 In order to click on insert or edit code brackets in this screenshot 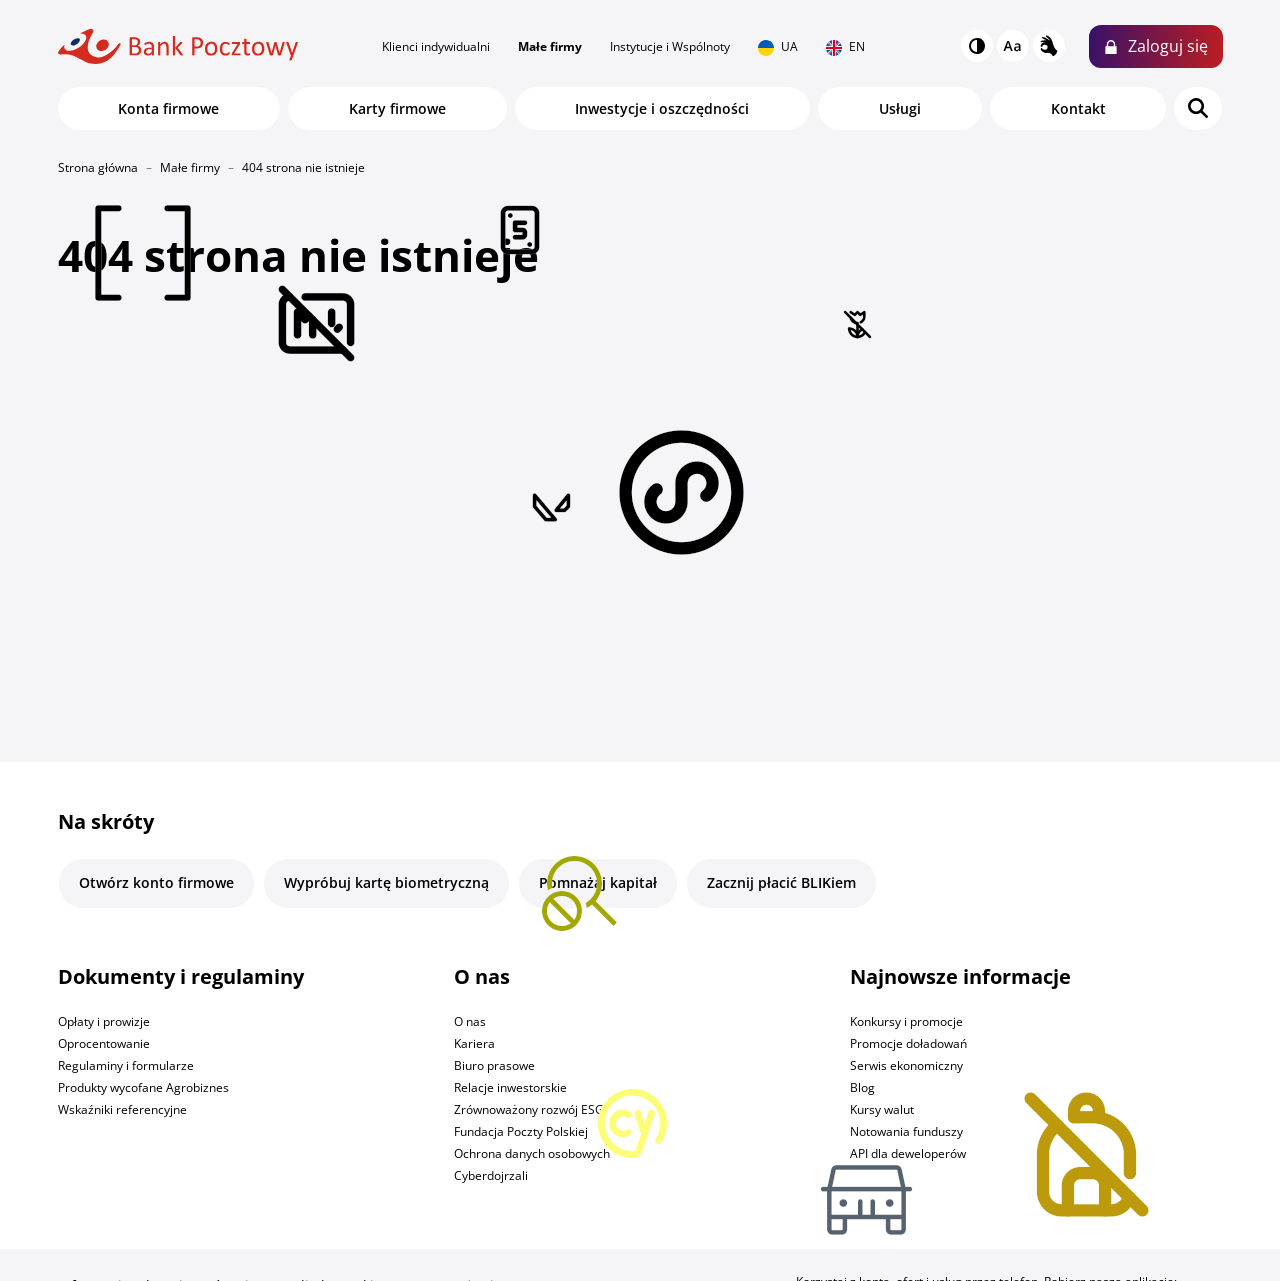, I will do `click(143, 253)`.